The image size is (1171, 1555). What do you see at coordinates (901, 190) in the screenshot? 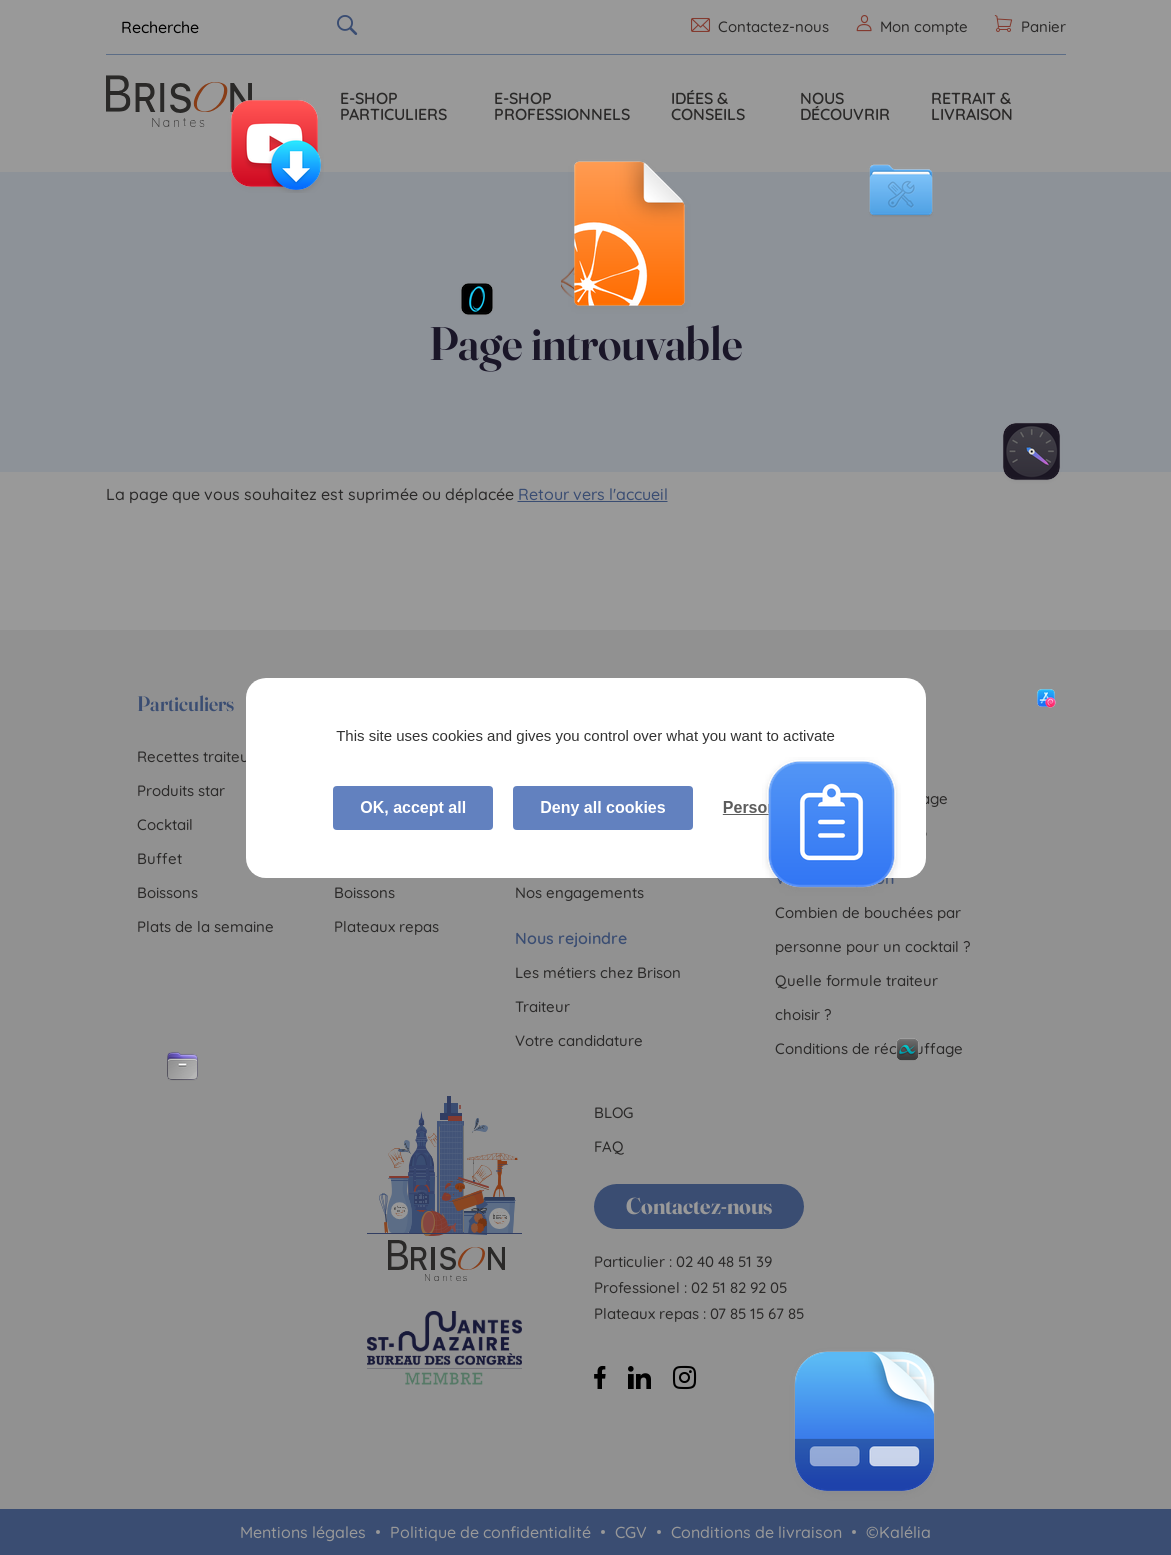
I see `open the utilities folder` at bounding box center [901, 190].